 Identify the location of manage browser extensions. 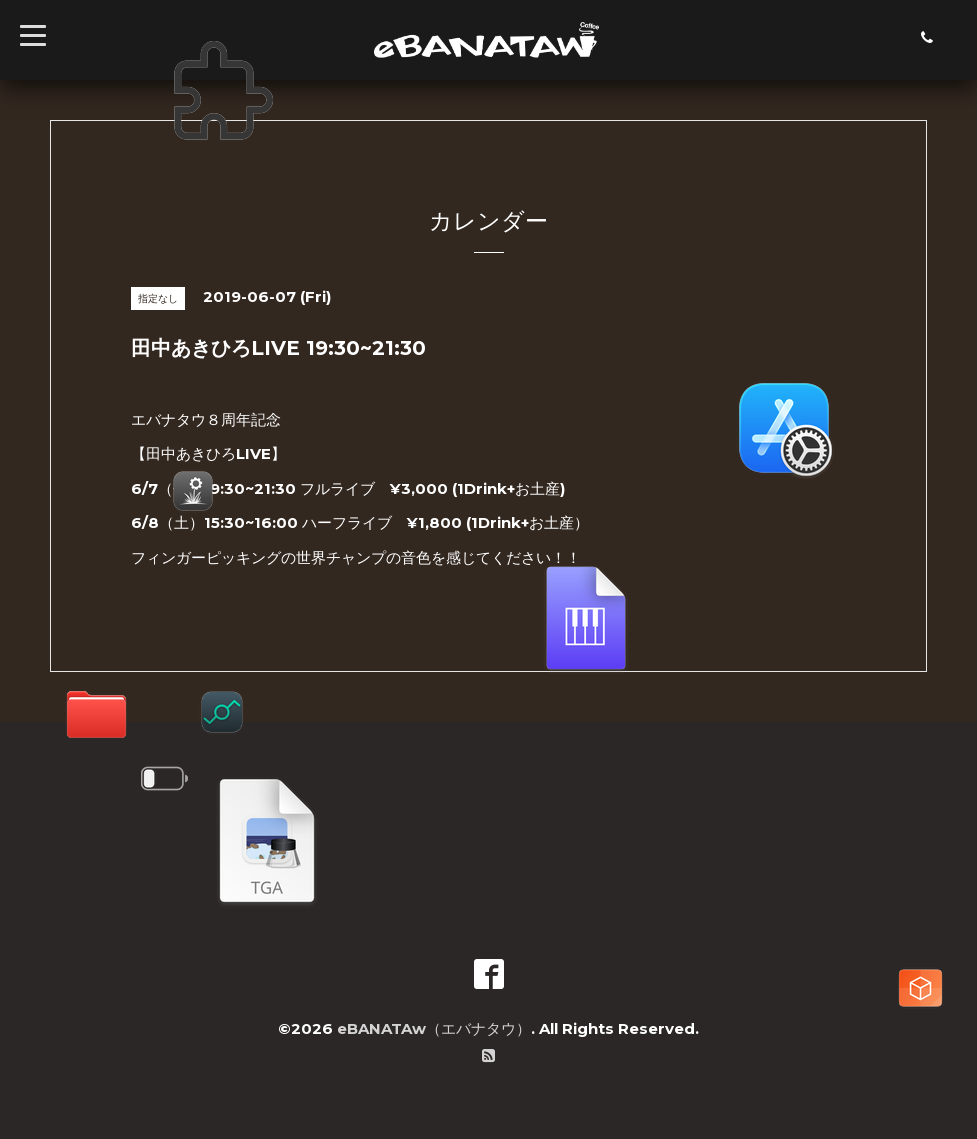
(220, 93).